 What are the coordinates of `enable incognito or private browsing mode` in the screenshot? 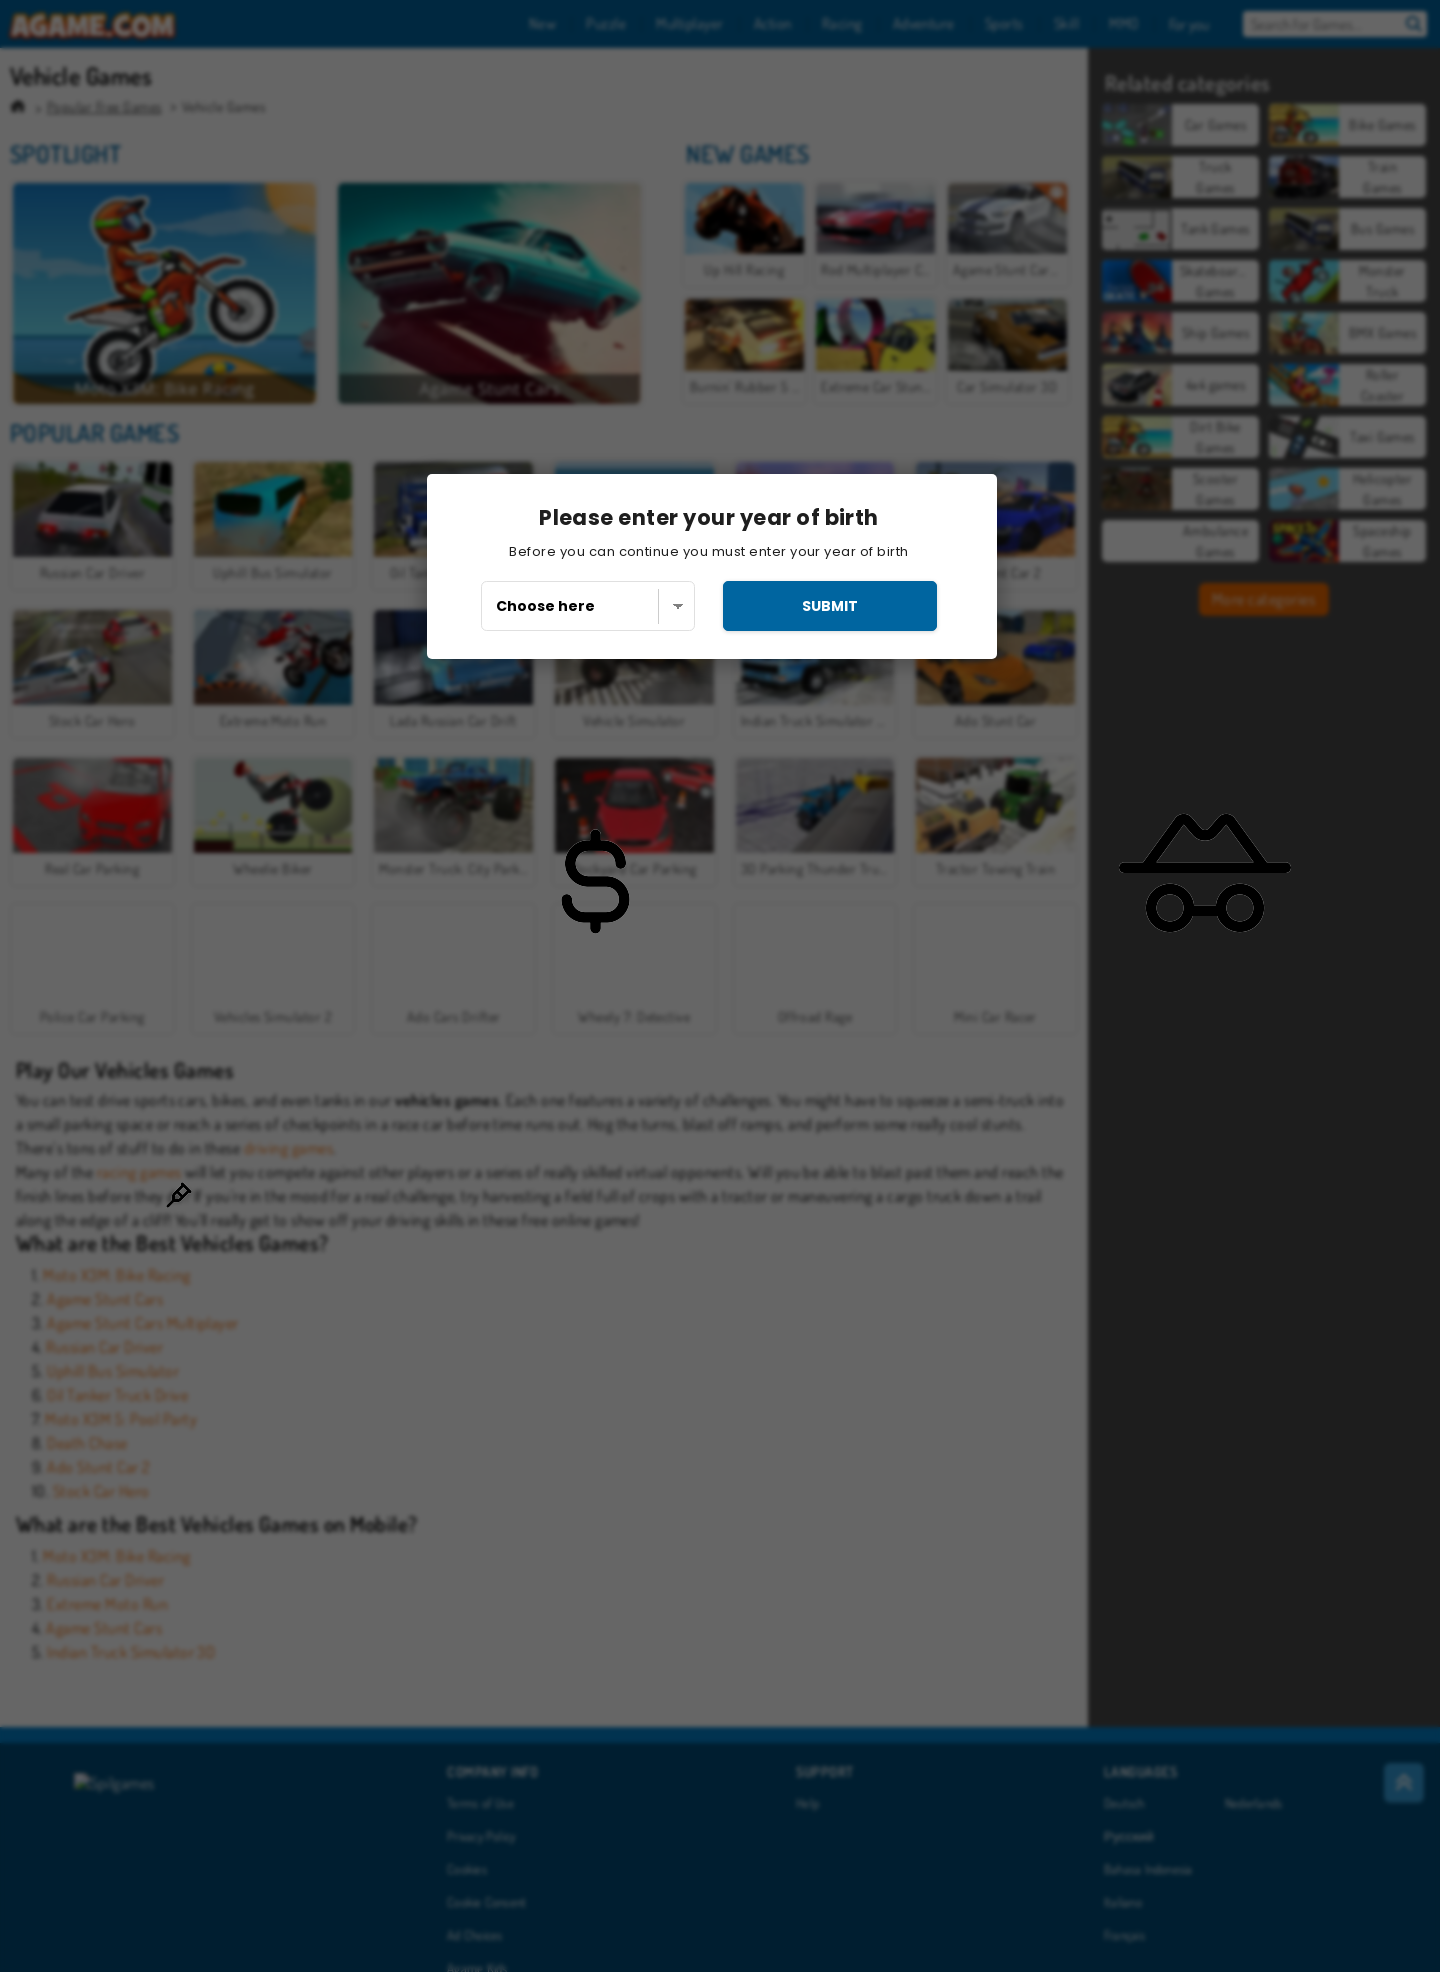 It's located at (1205, 873).